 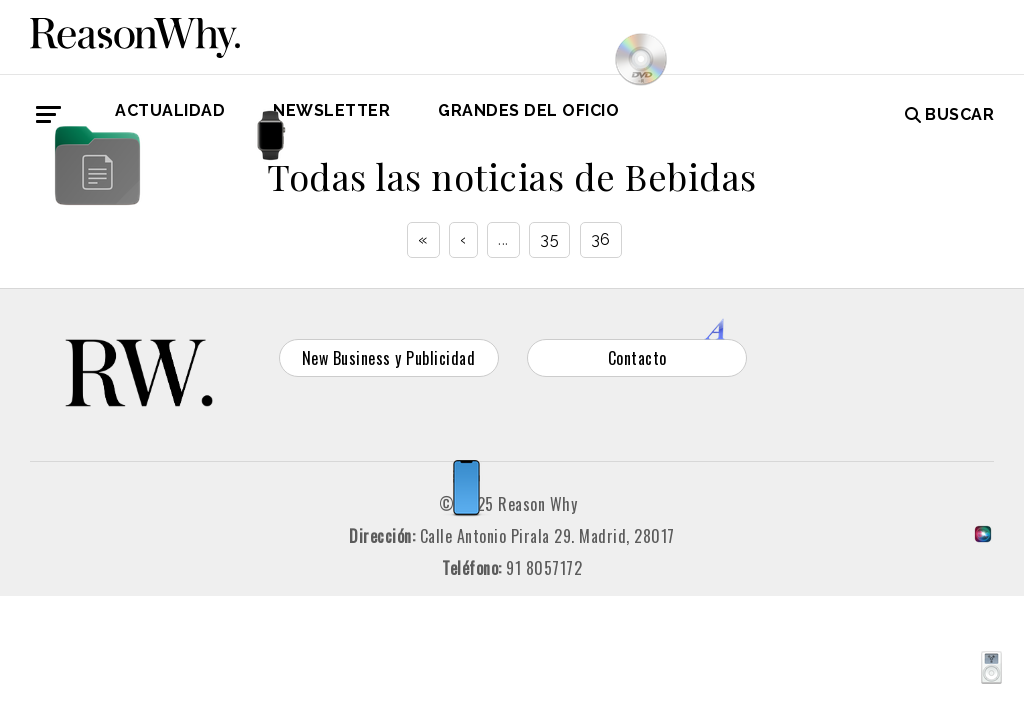 I want to click on open your documents folder, so click(x=97, y=165).